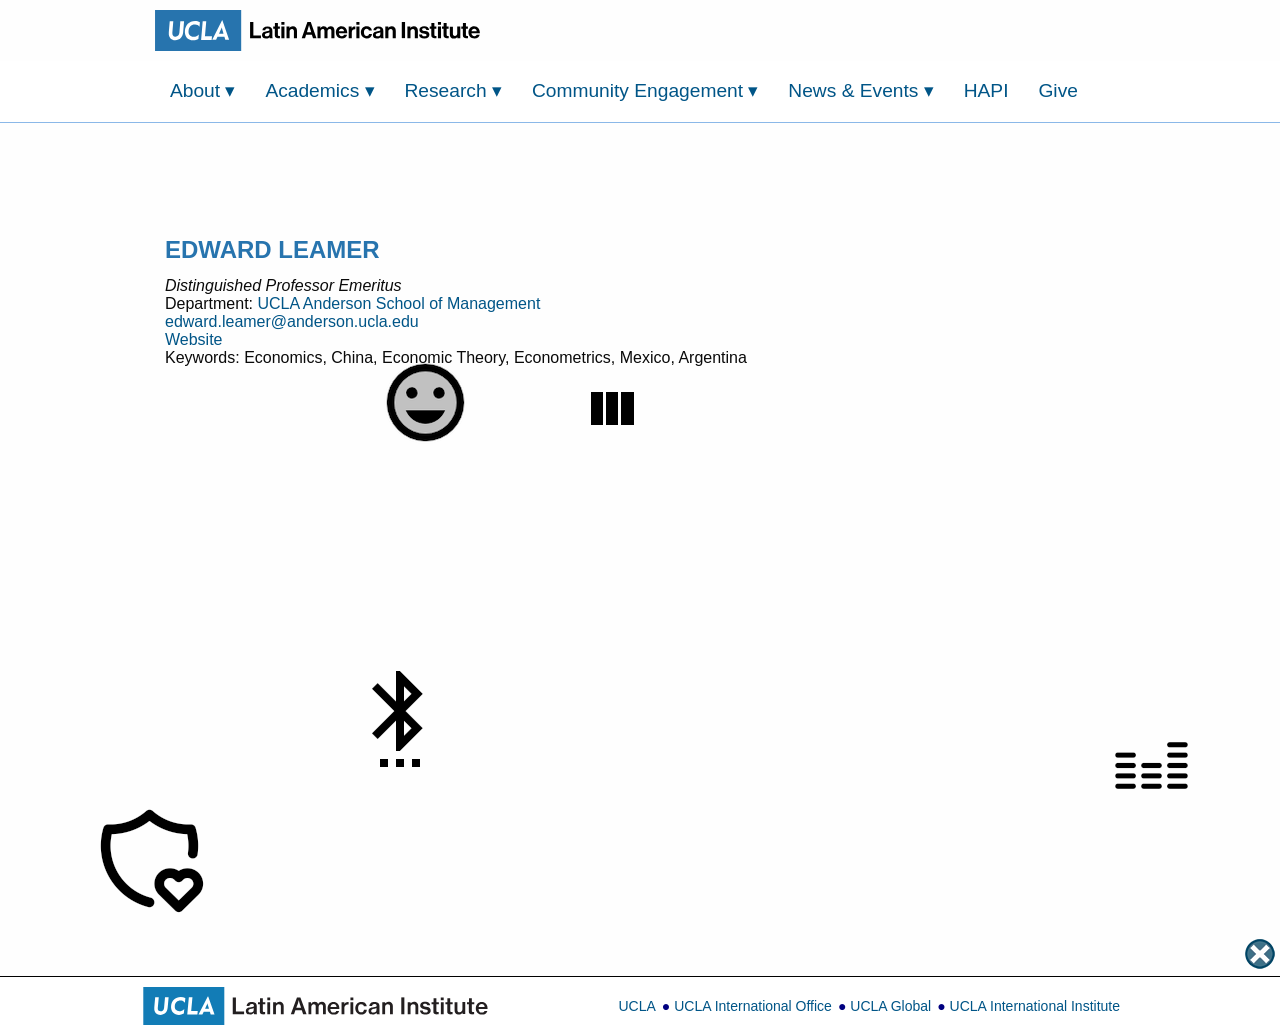  I want to click on enable health data protection, so click(149, 858).